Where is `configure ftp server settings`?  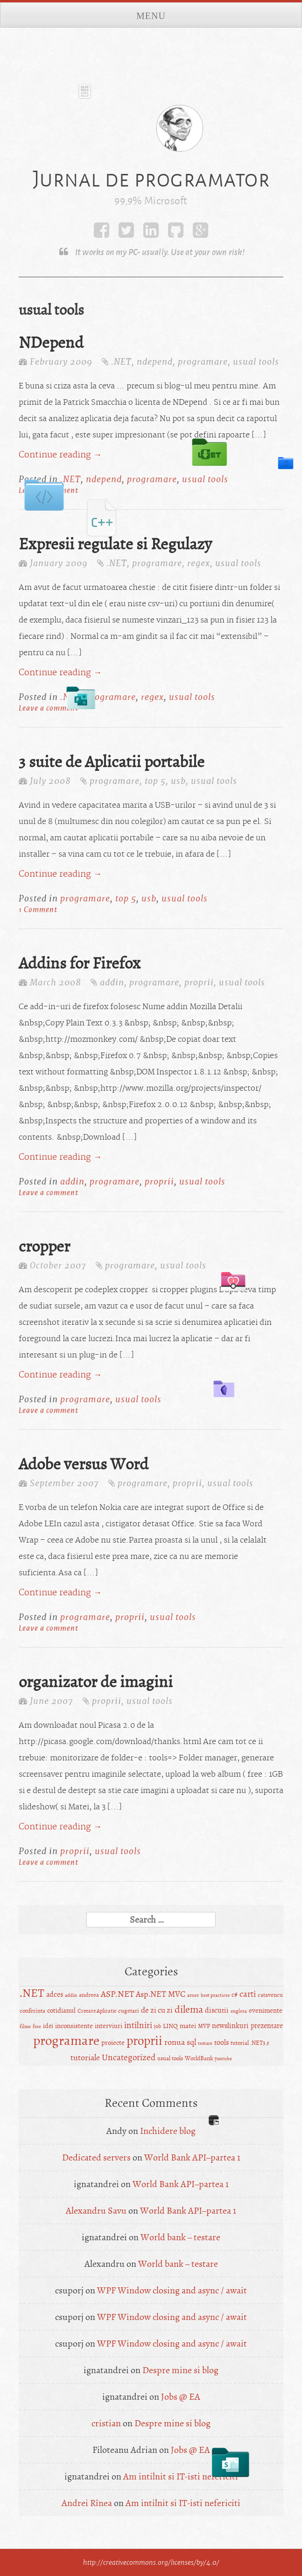 configure ftp server settings is located at coordinates (214, 2120).